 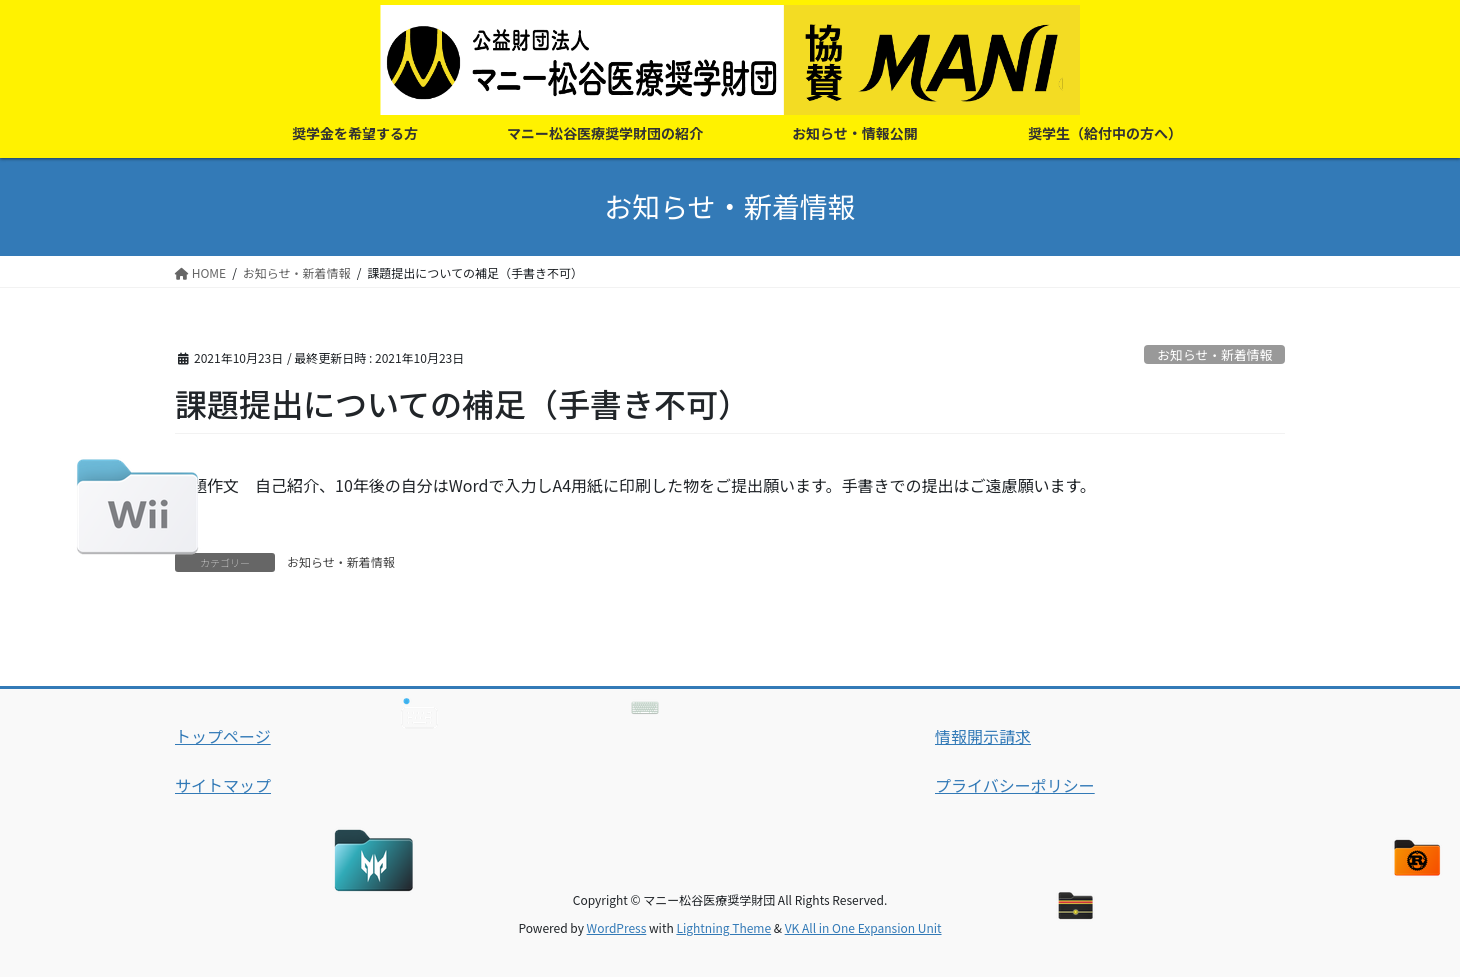 What do you see at coordinates (373, 862) in the screenshot?
I see `open acer predator game files folder` at bounding box center [373, 862].